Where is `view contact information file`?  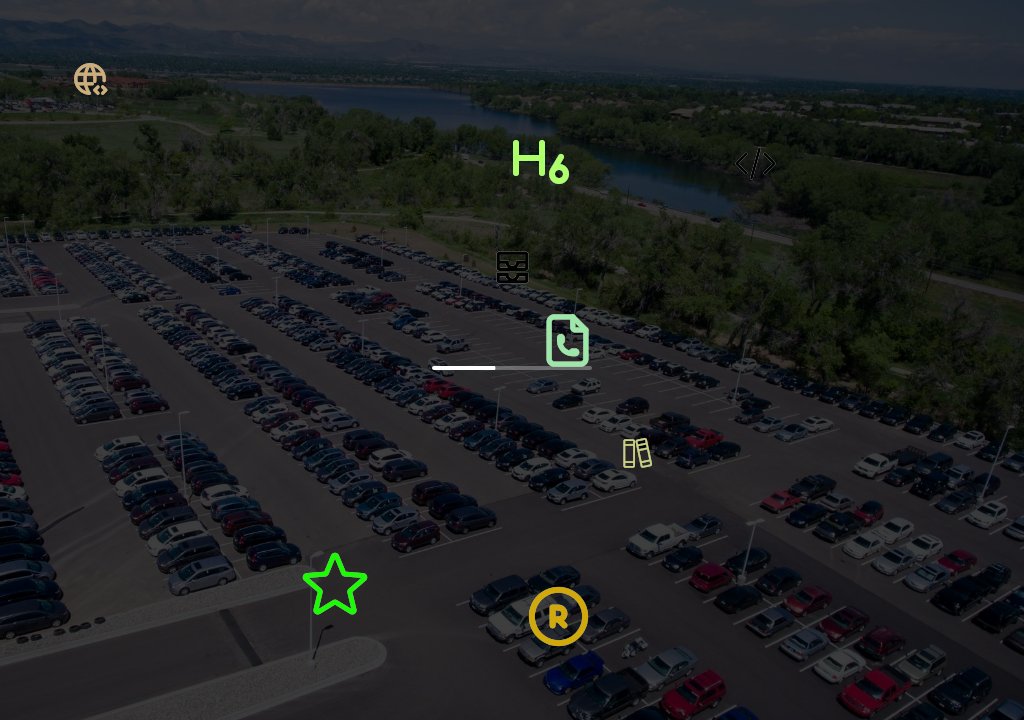
view contact information file is located at coordinates (567, 340).